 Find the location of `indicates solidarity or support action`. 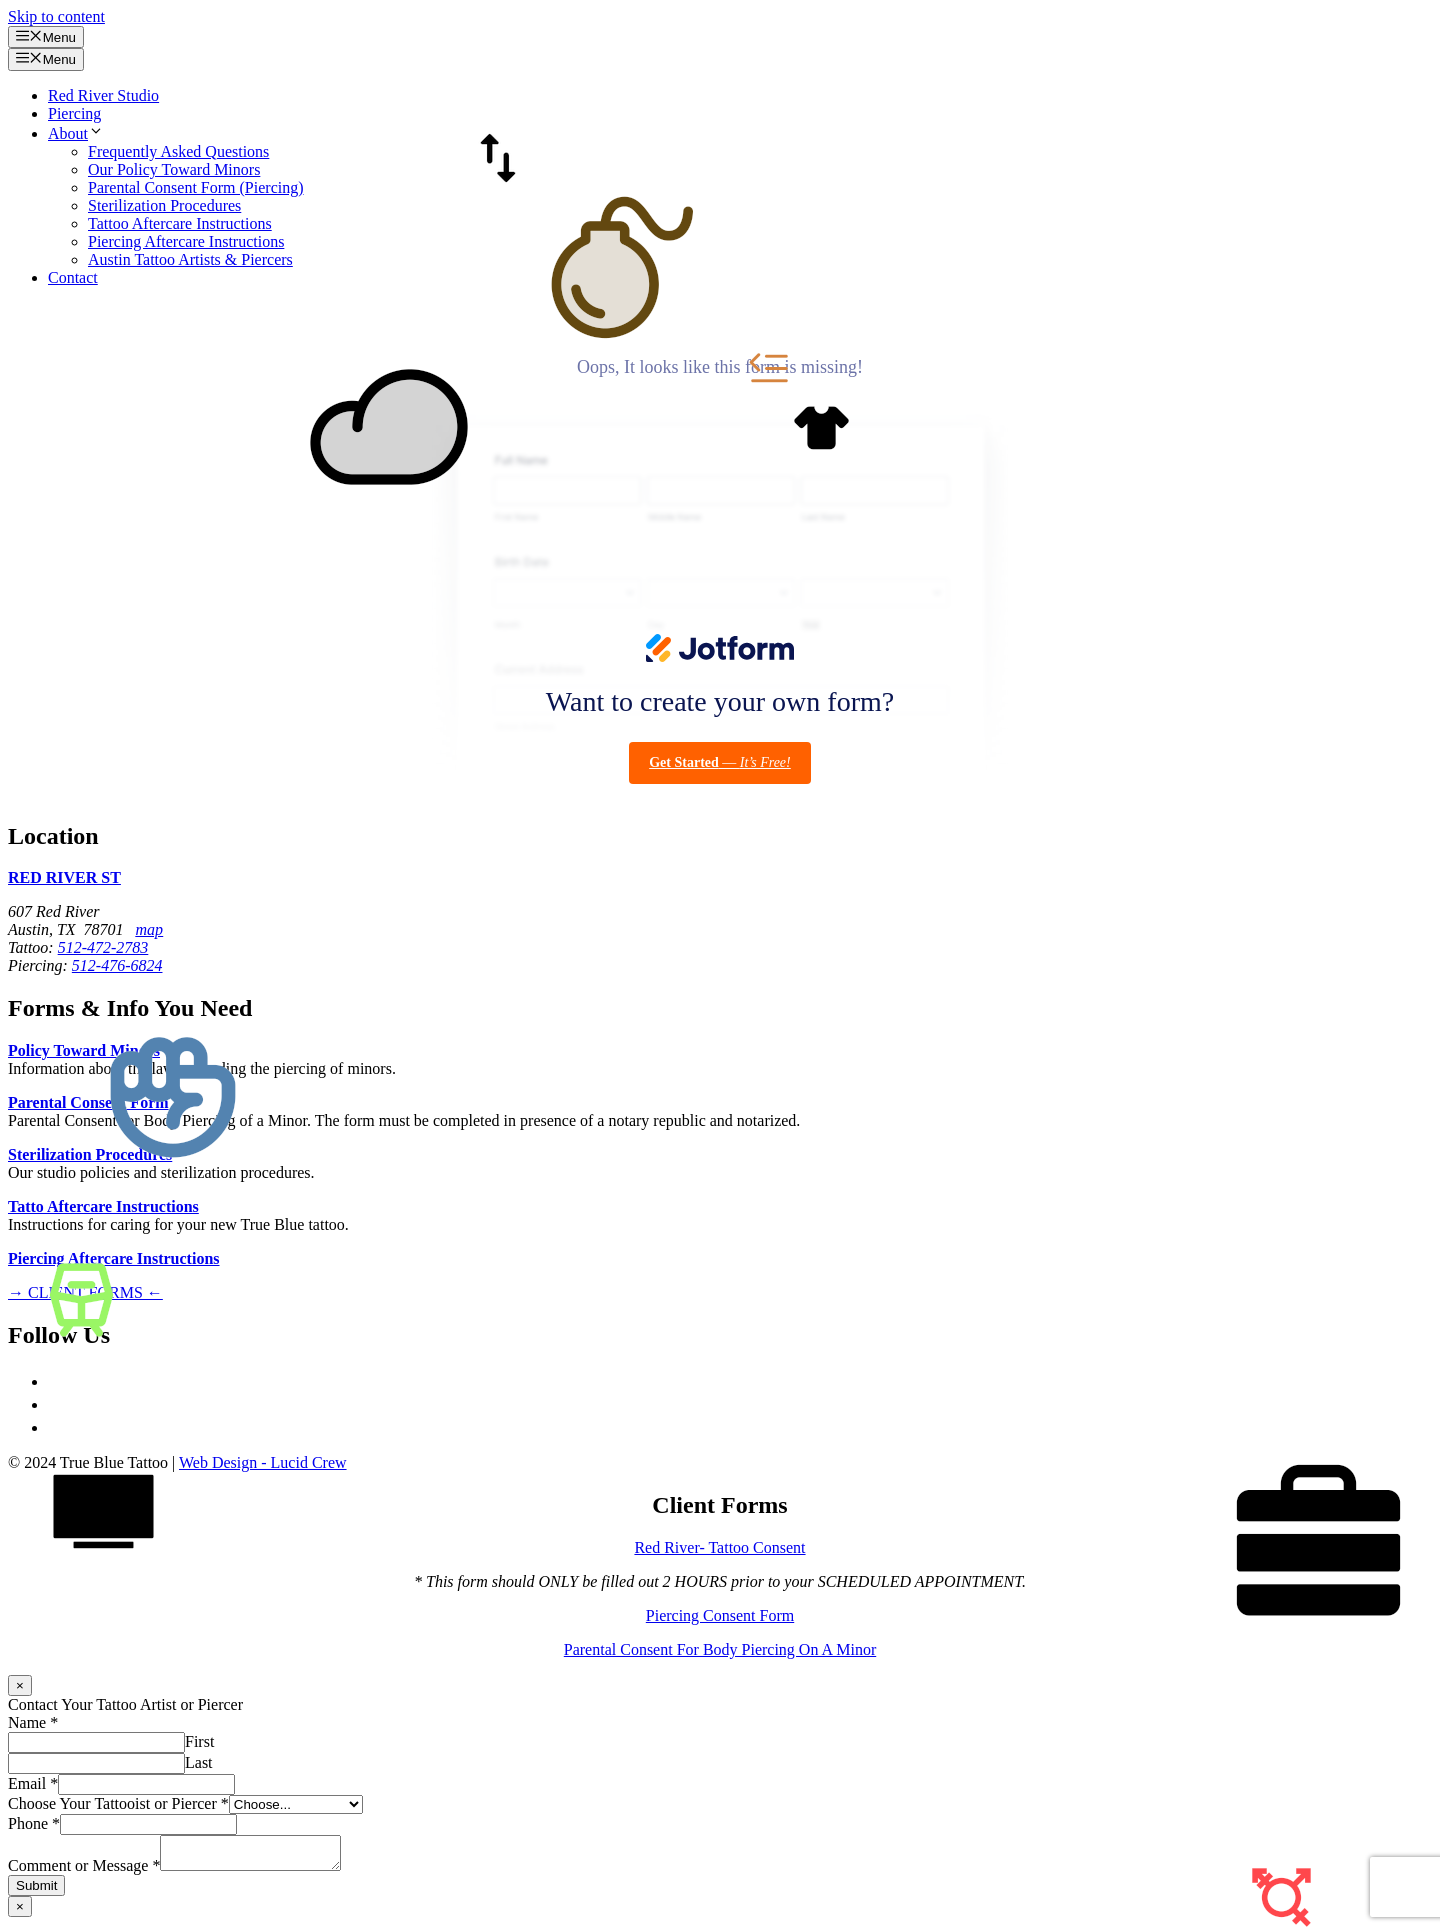

indicates solidarity or support action is located at coordinates (173, 1095).